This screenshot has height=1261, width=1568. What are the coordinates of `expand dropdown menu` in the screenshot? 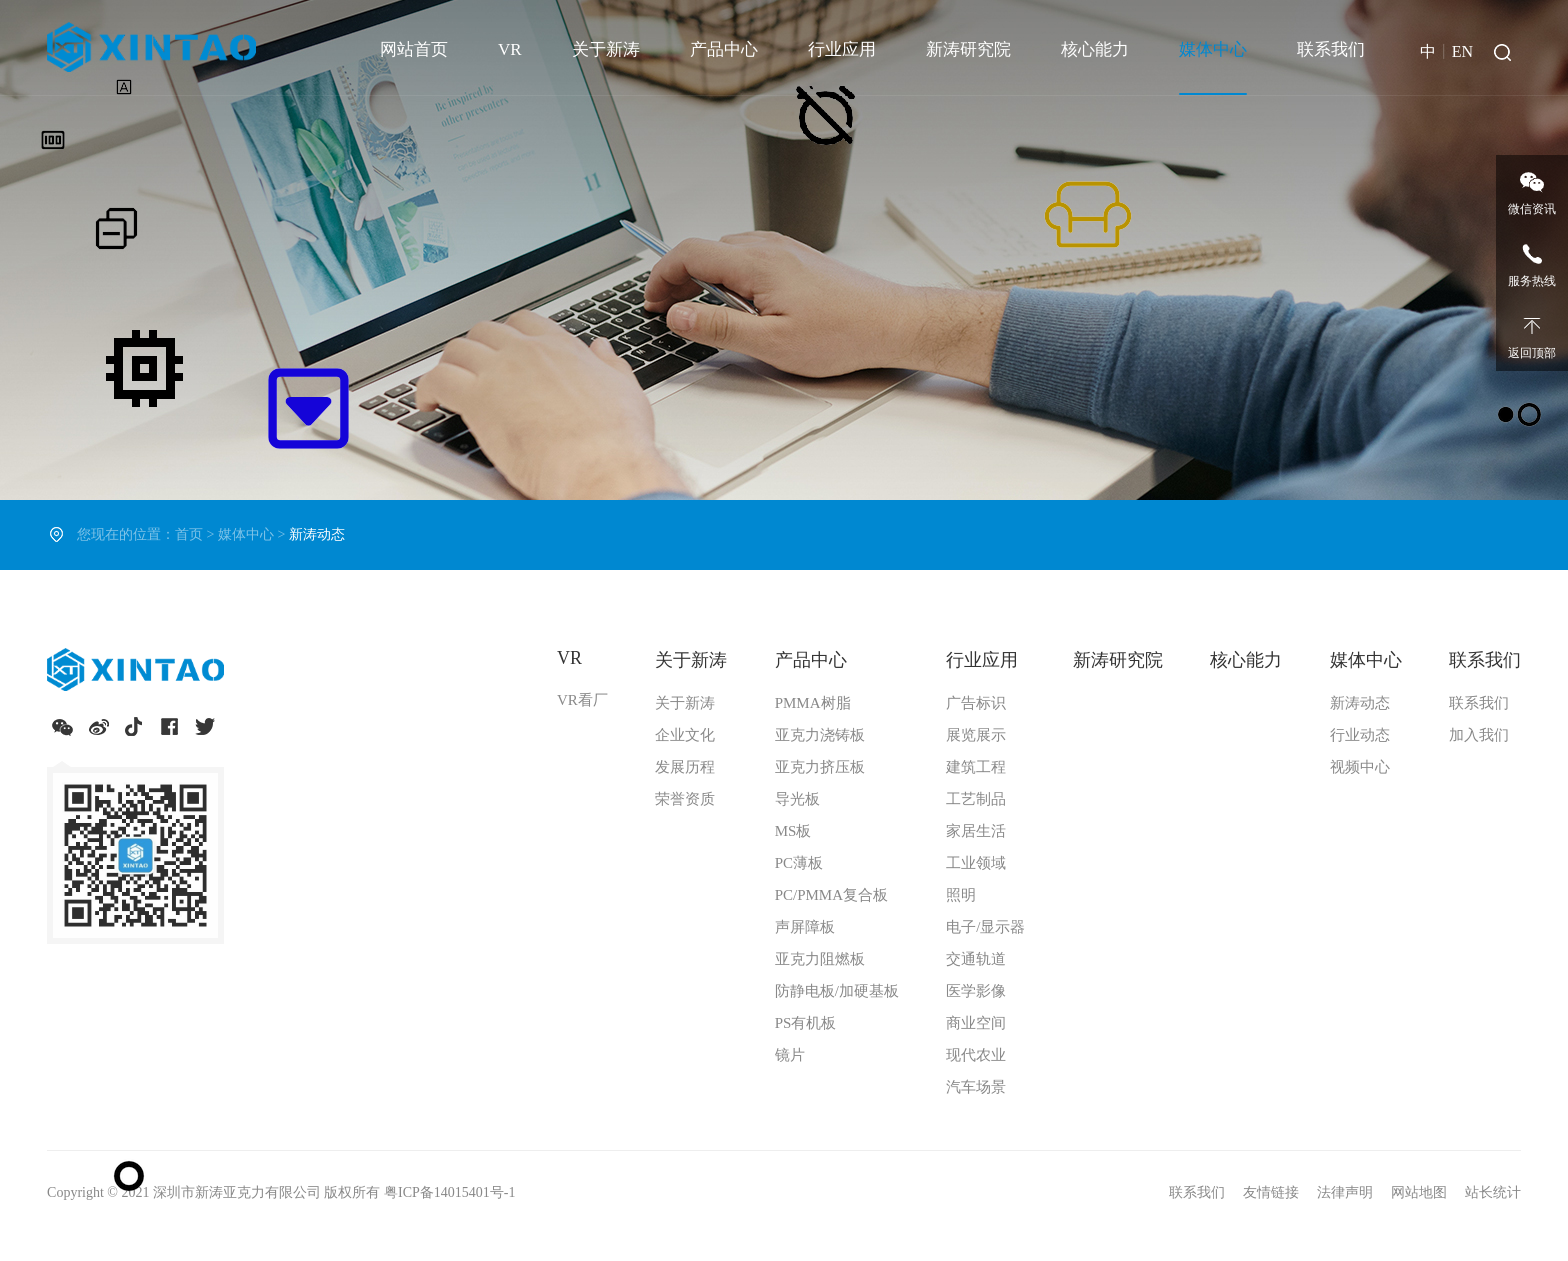 It's located at (308, 408).